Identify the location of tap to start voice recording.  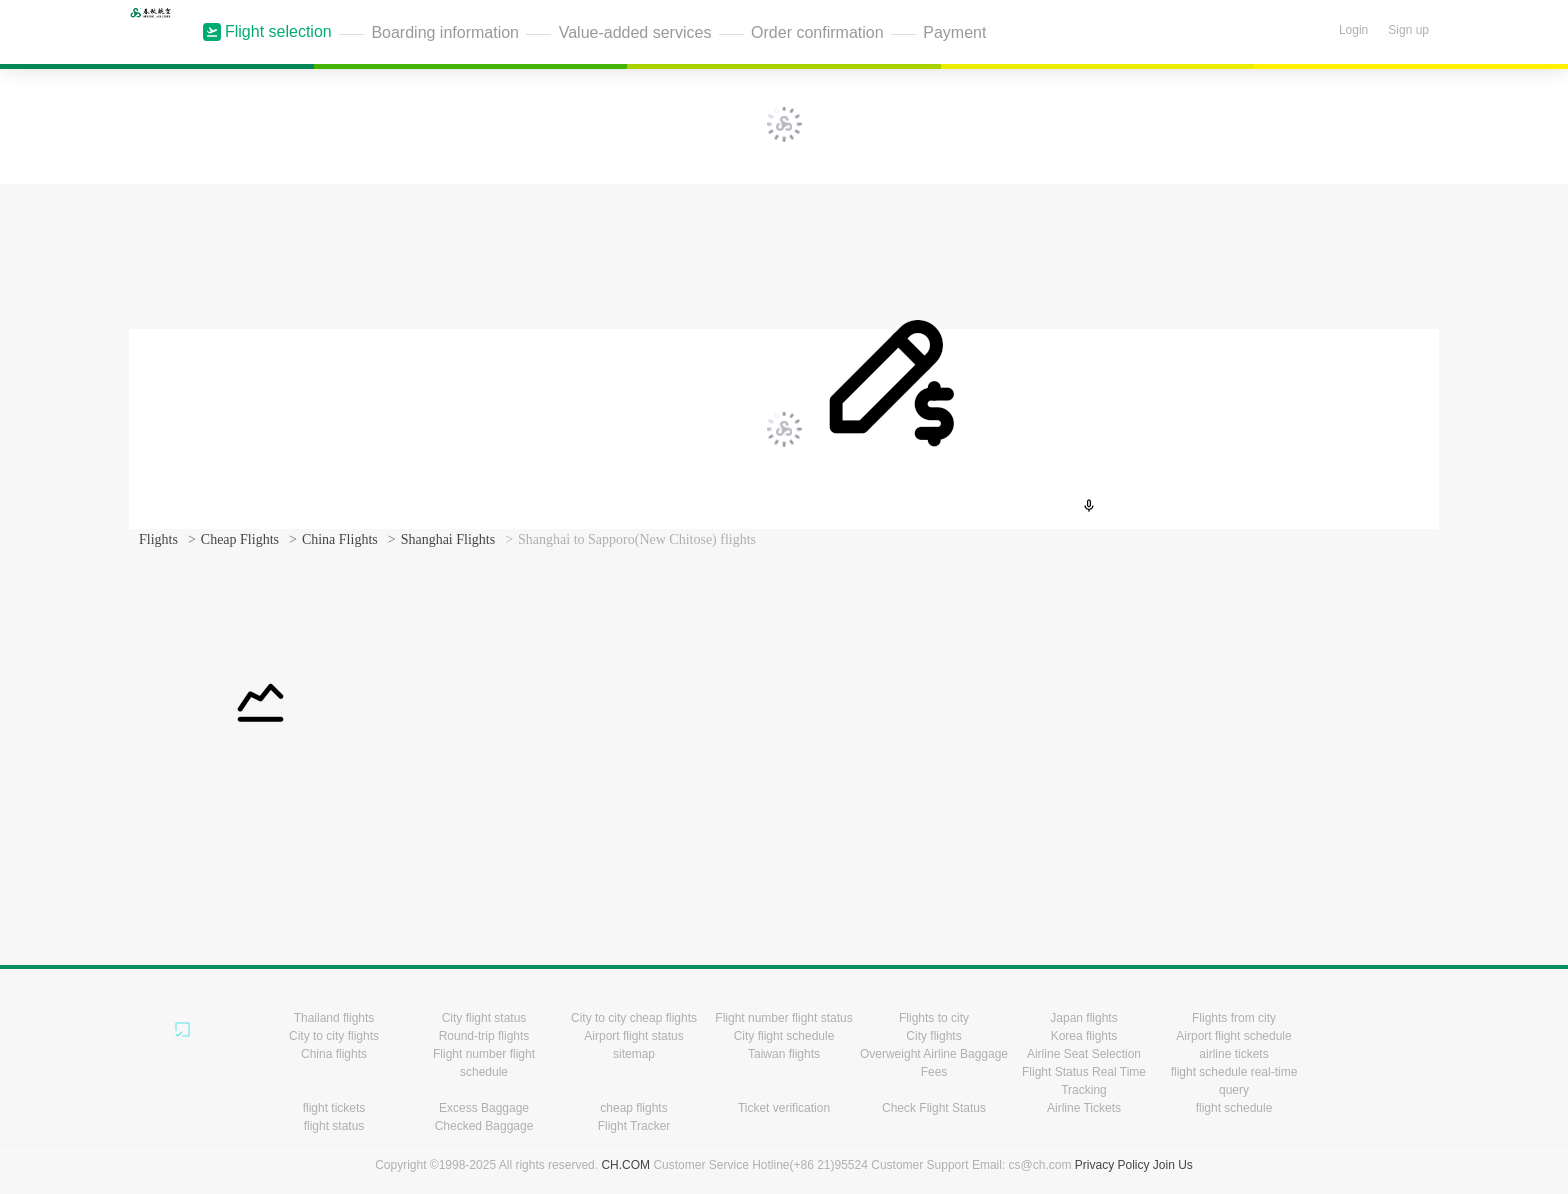
(1089, 506).